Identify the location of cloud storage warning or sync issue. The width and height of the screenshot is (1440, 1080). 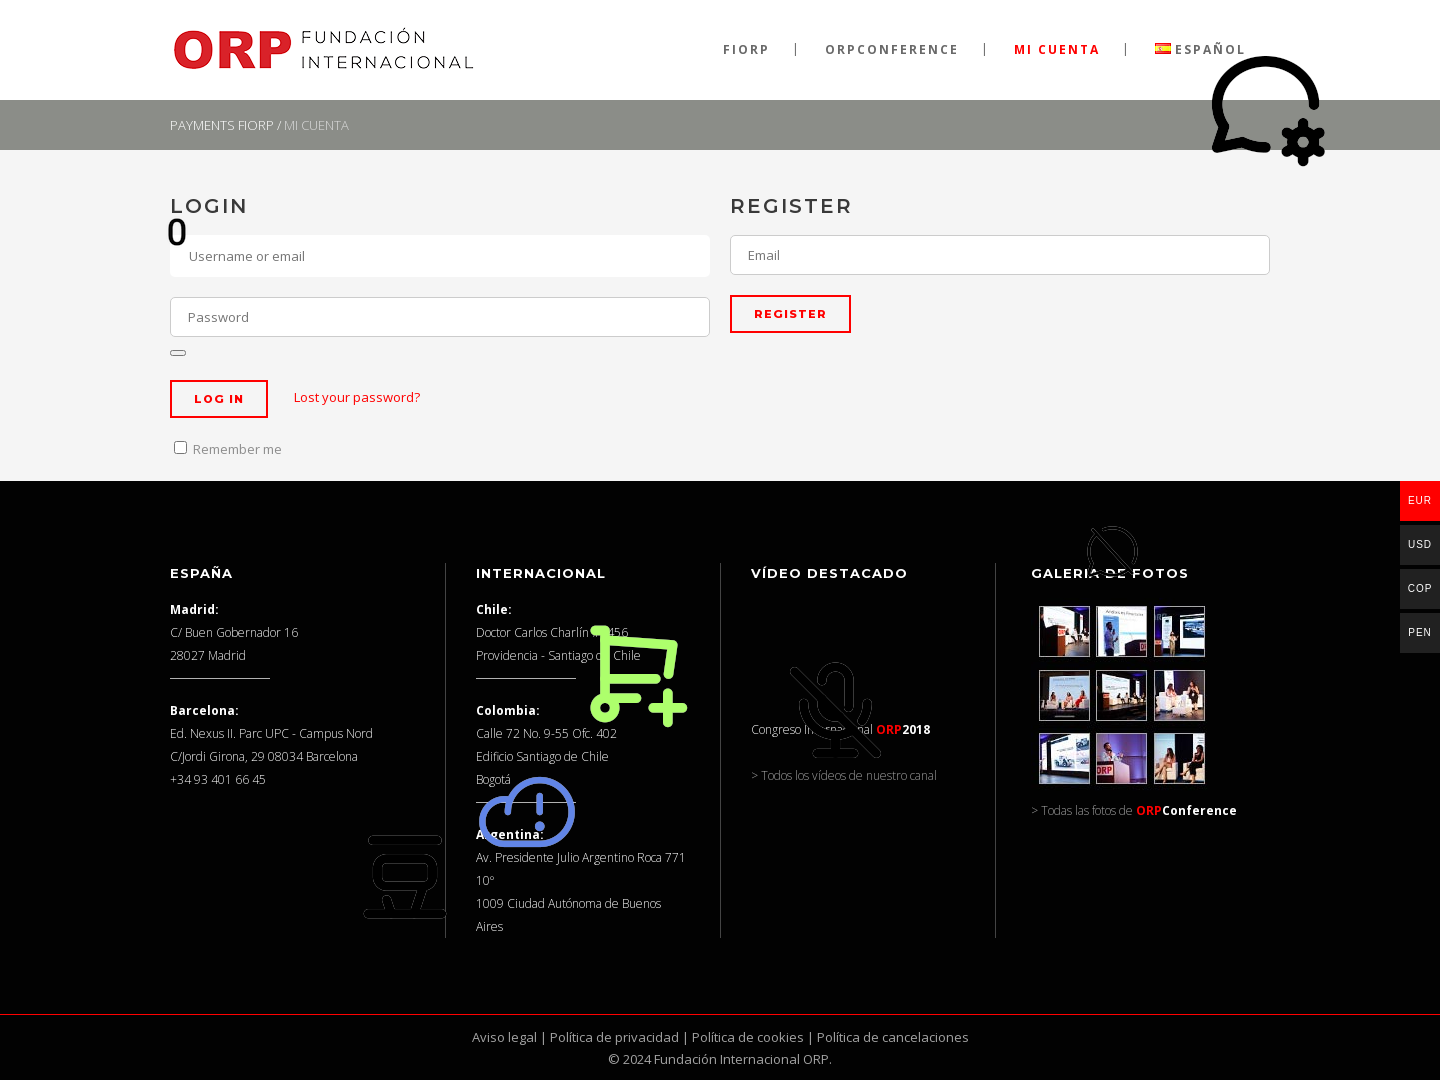
(527, 812).